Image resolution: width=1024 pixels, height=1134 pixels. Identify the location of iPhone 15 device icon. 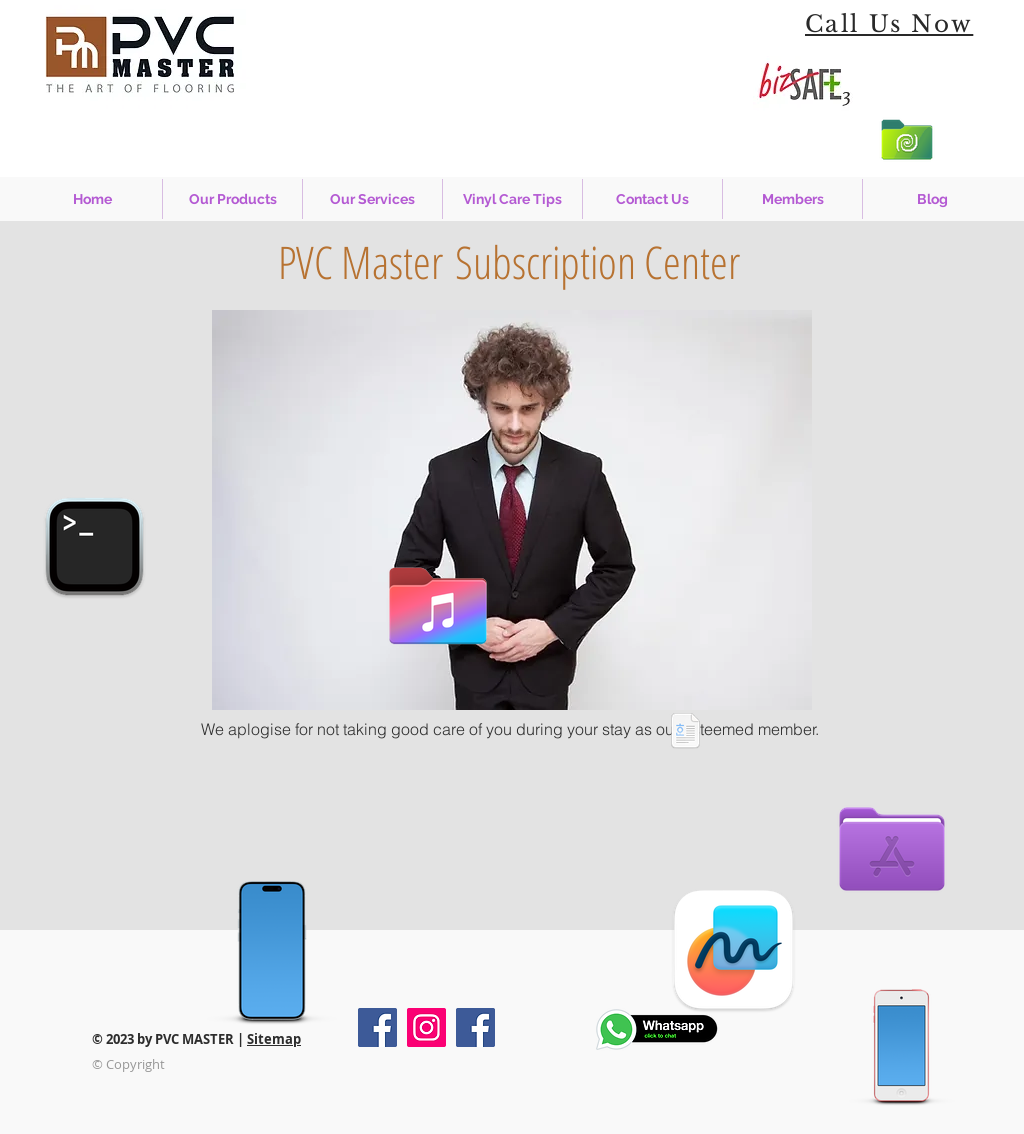
(272, 953).